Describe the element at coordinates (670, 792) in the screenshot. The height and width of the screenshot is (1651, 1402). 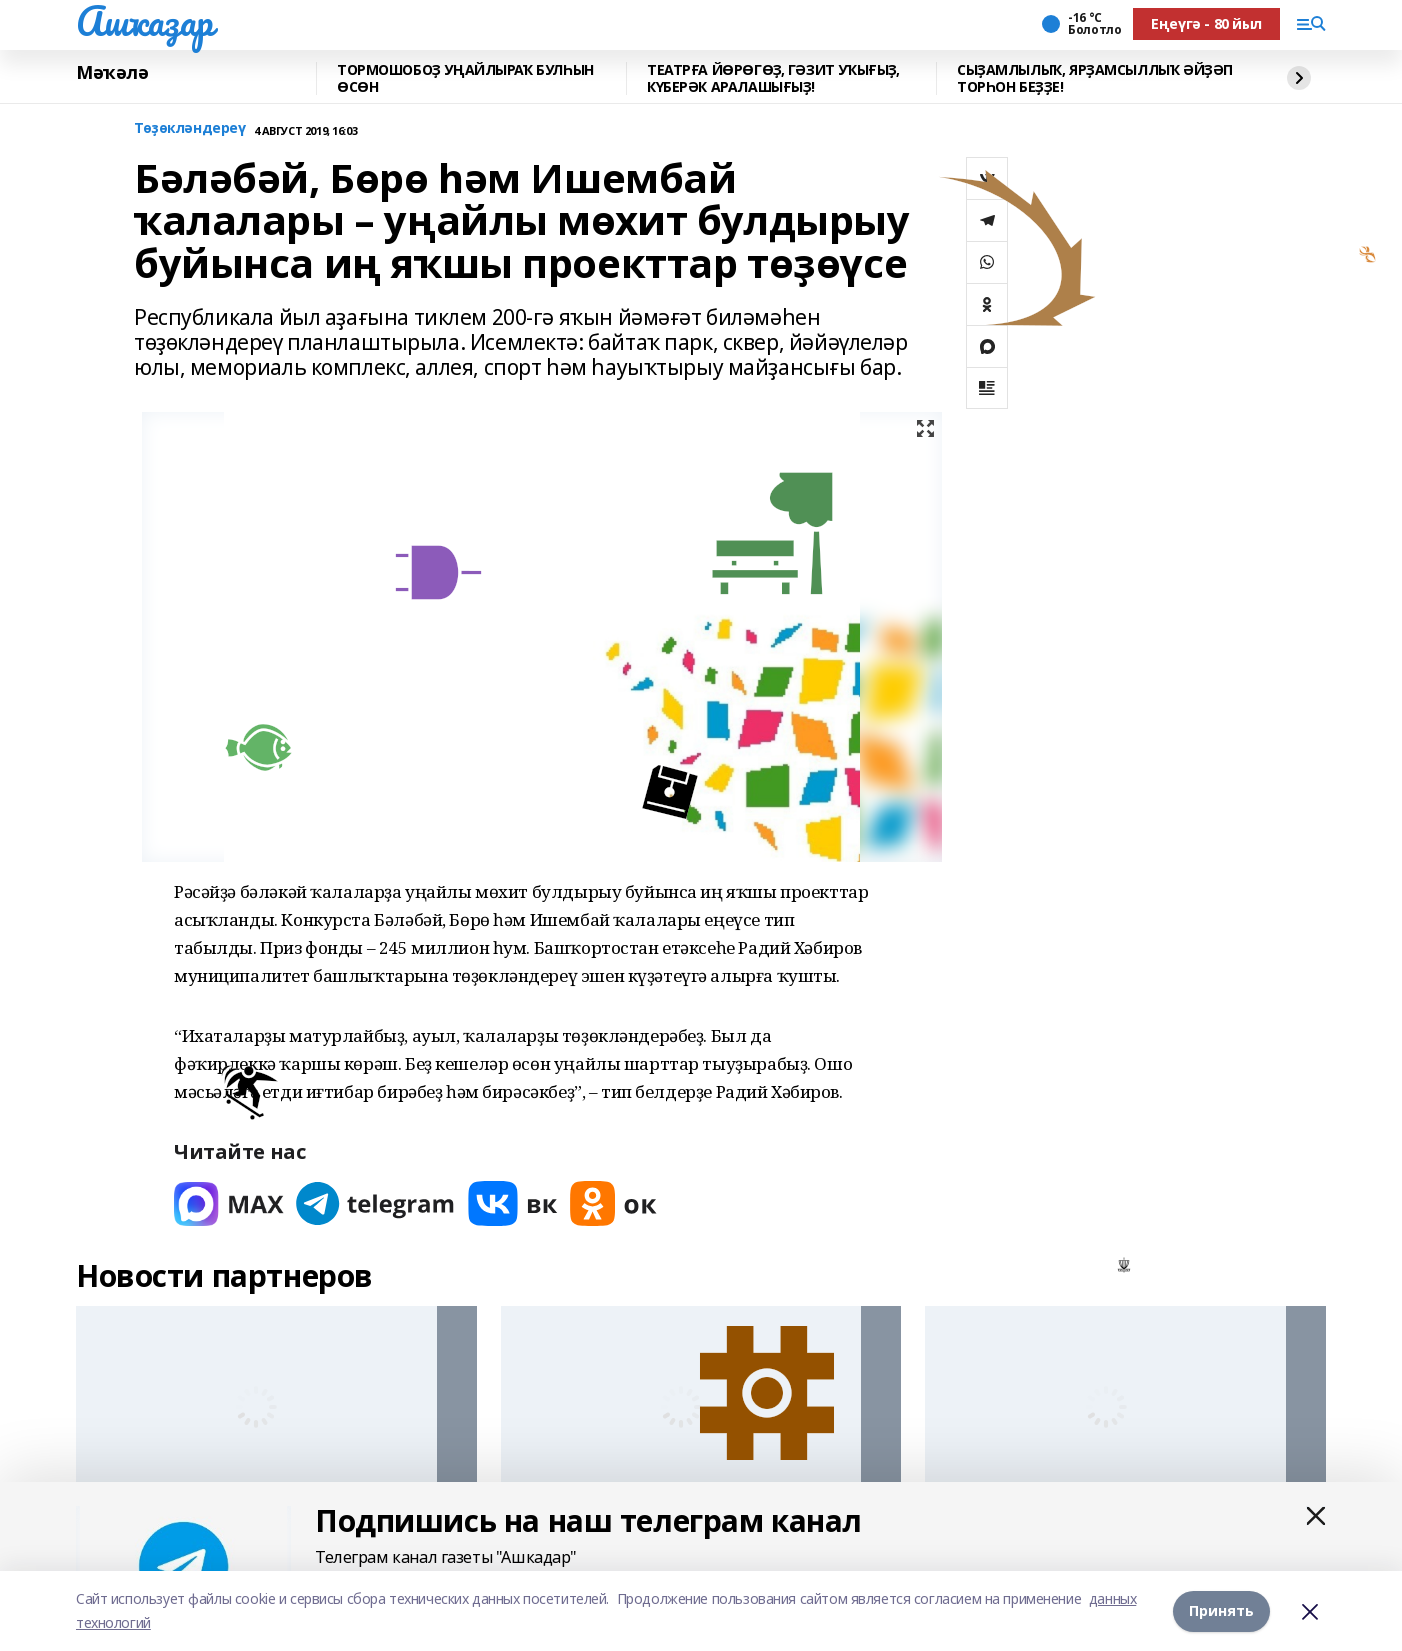
I see `save your current progress` at that location.